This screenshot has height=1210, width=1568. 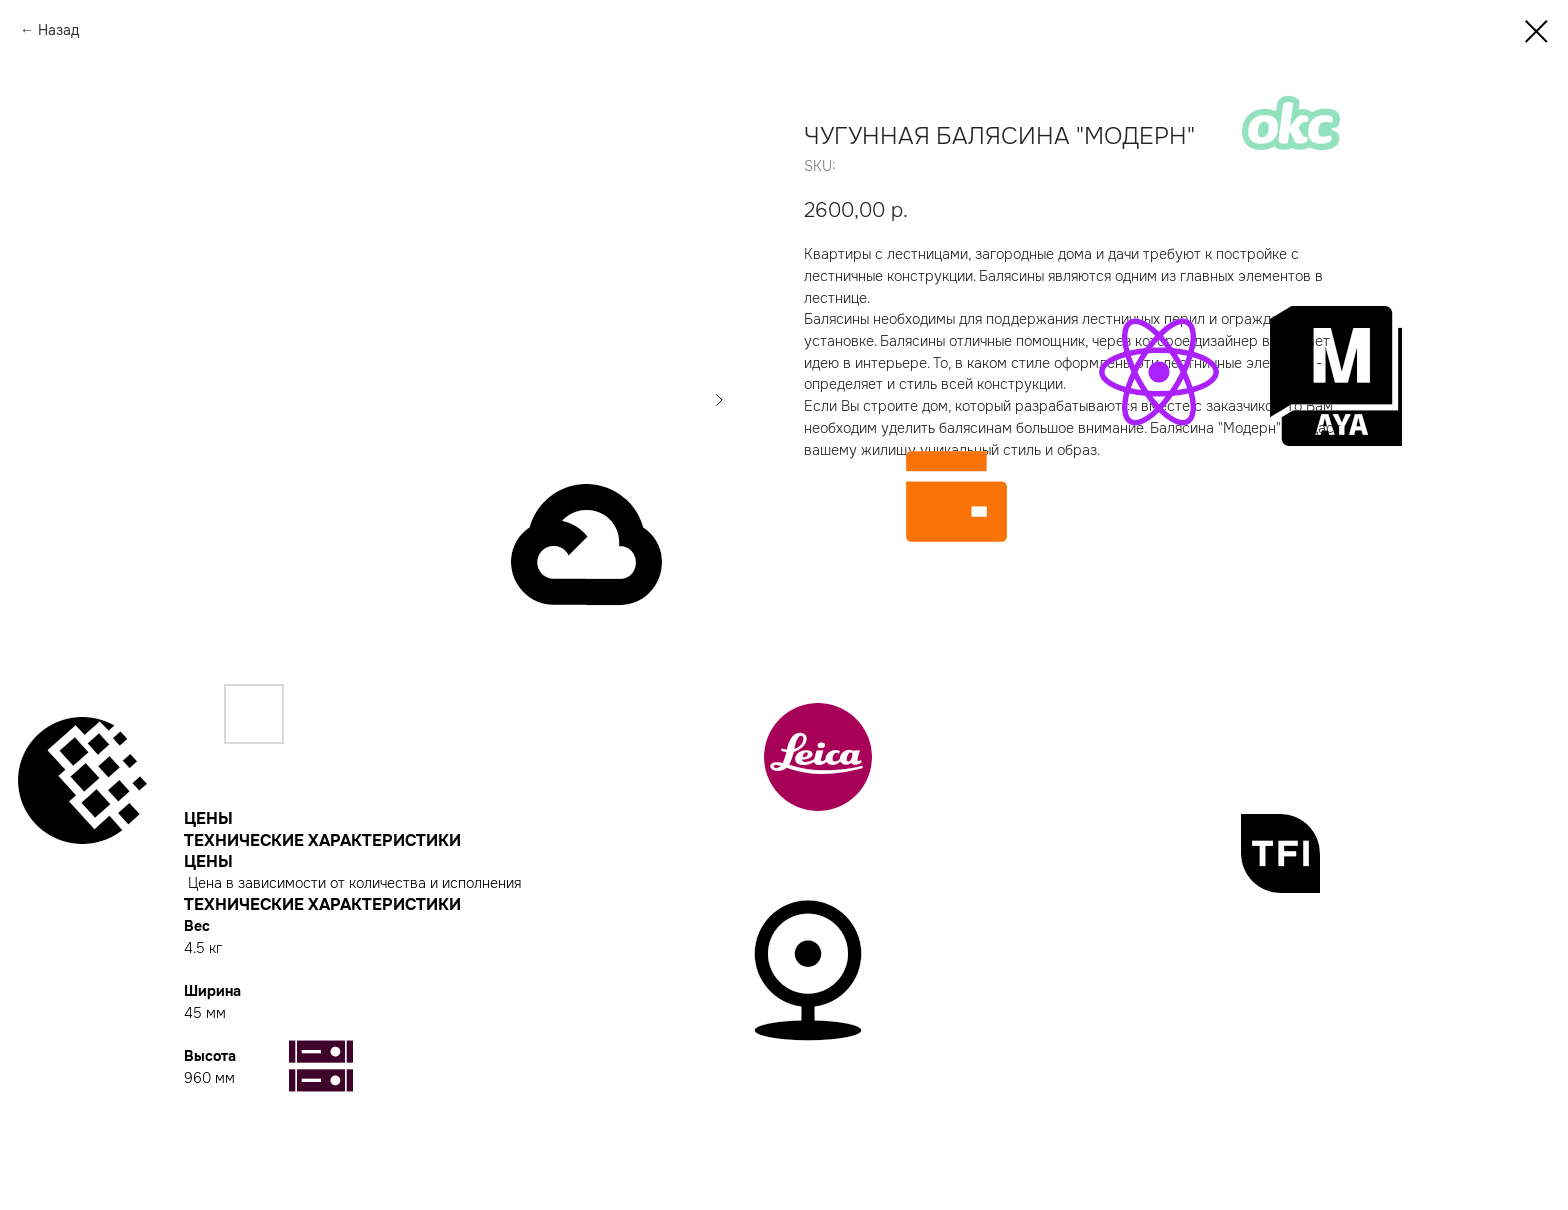 I want to click on google cloud storage service logo, so click(x=321, y=1066).